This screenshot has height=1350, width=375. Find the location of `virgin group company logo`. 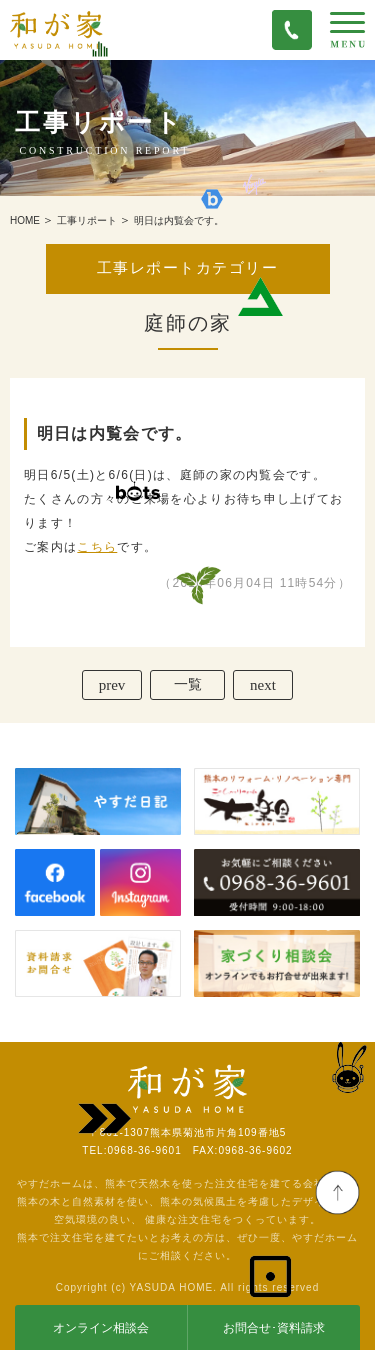

virgin group company logo is located at coordinates (254, 184).